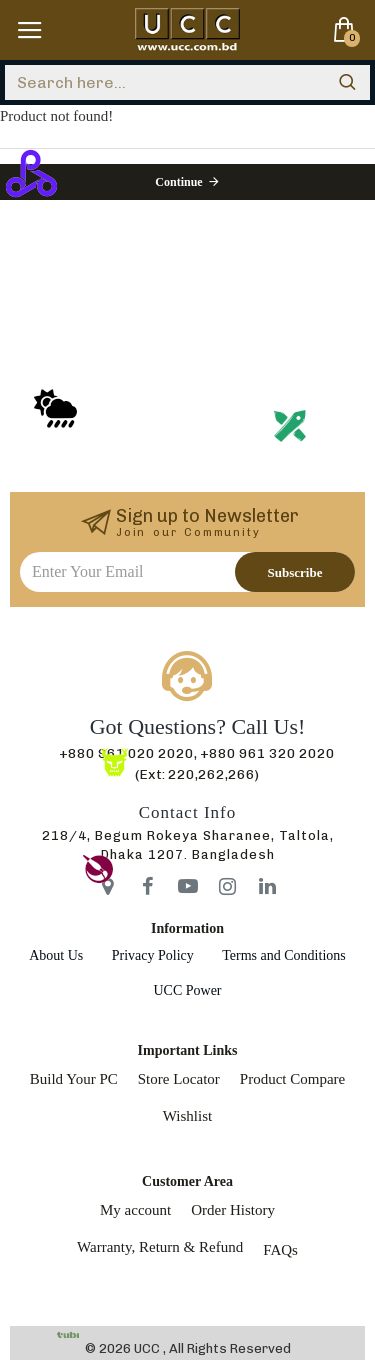 Image resolution: width=375 pixels, height=1370 pixels. I want to click on turso database service logo, so click(114, 762).